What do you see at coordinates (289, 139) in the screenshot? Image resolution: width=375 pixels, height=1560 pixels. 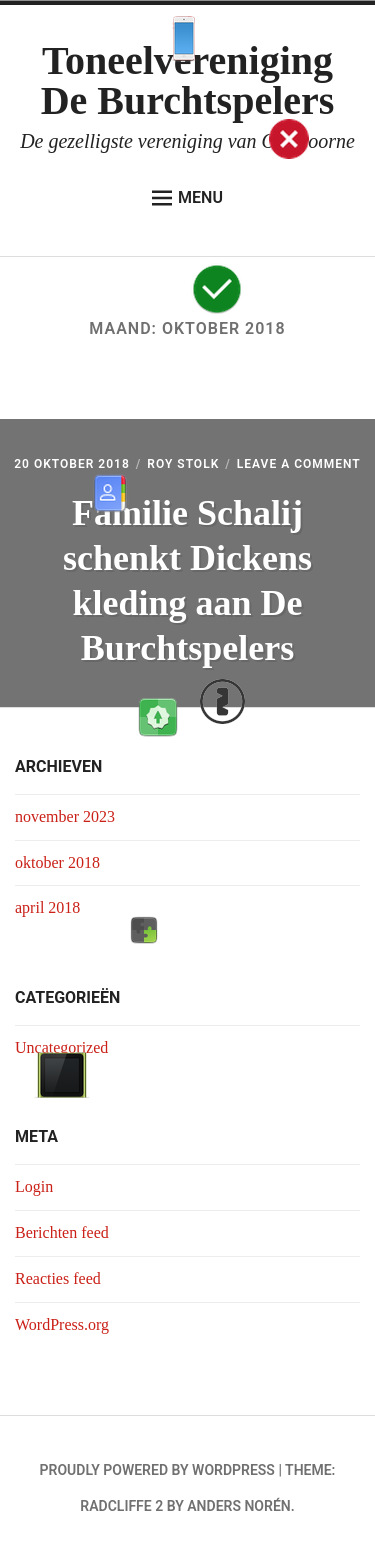 I see `cancel or stop the current action` at bounding box center [289, 139].